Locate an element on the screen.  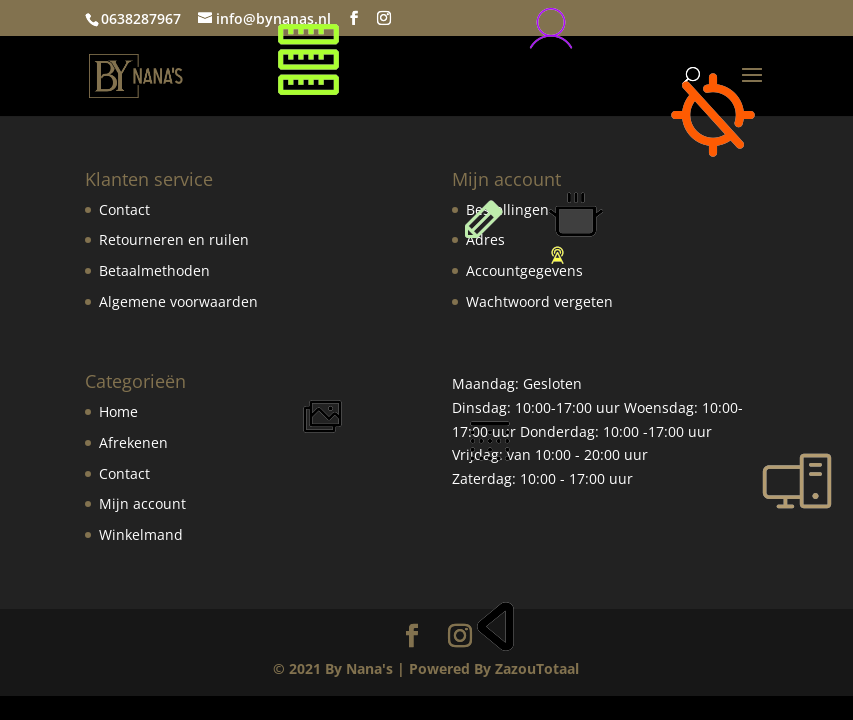
location services disabled is located at coordinates (713, 115).